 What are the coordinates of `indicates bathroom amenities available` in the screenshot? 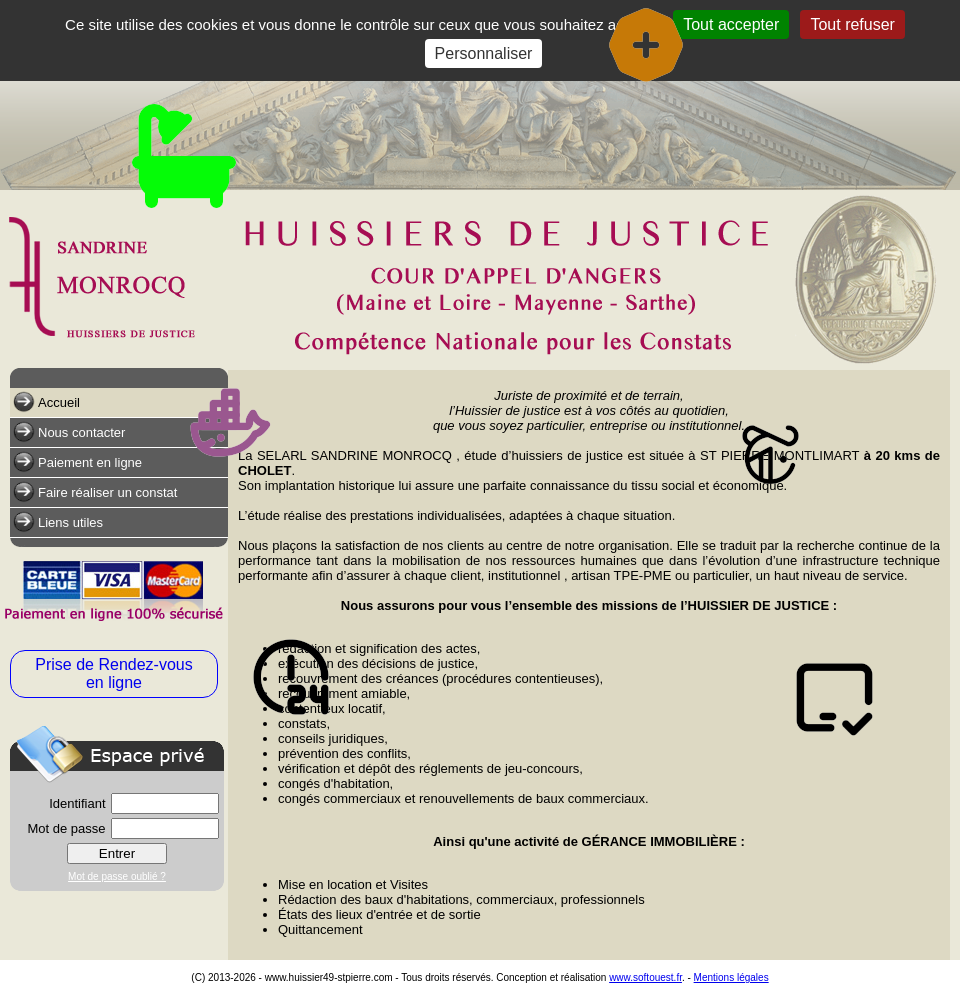 It's located at (184, 156).